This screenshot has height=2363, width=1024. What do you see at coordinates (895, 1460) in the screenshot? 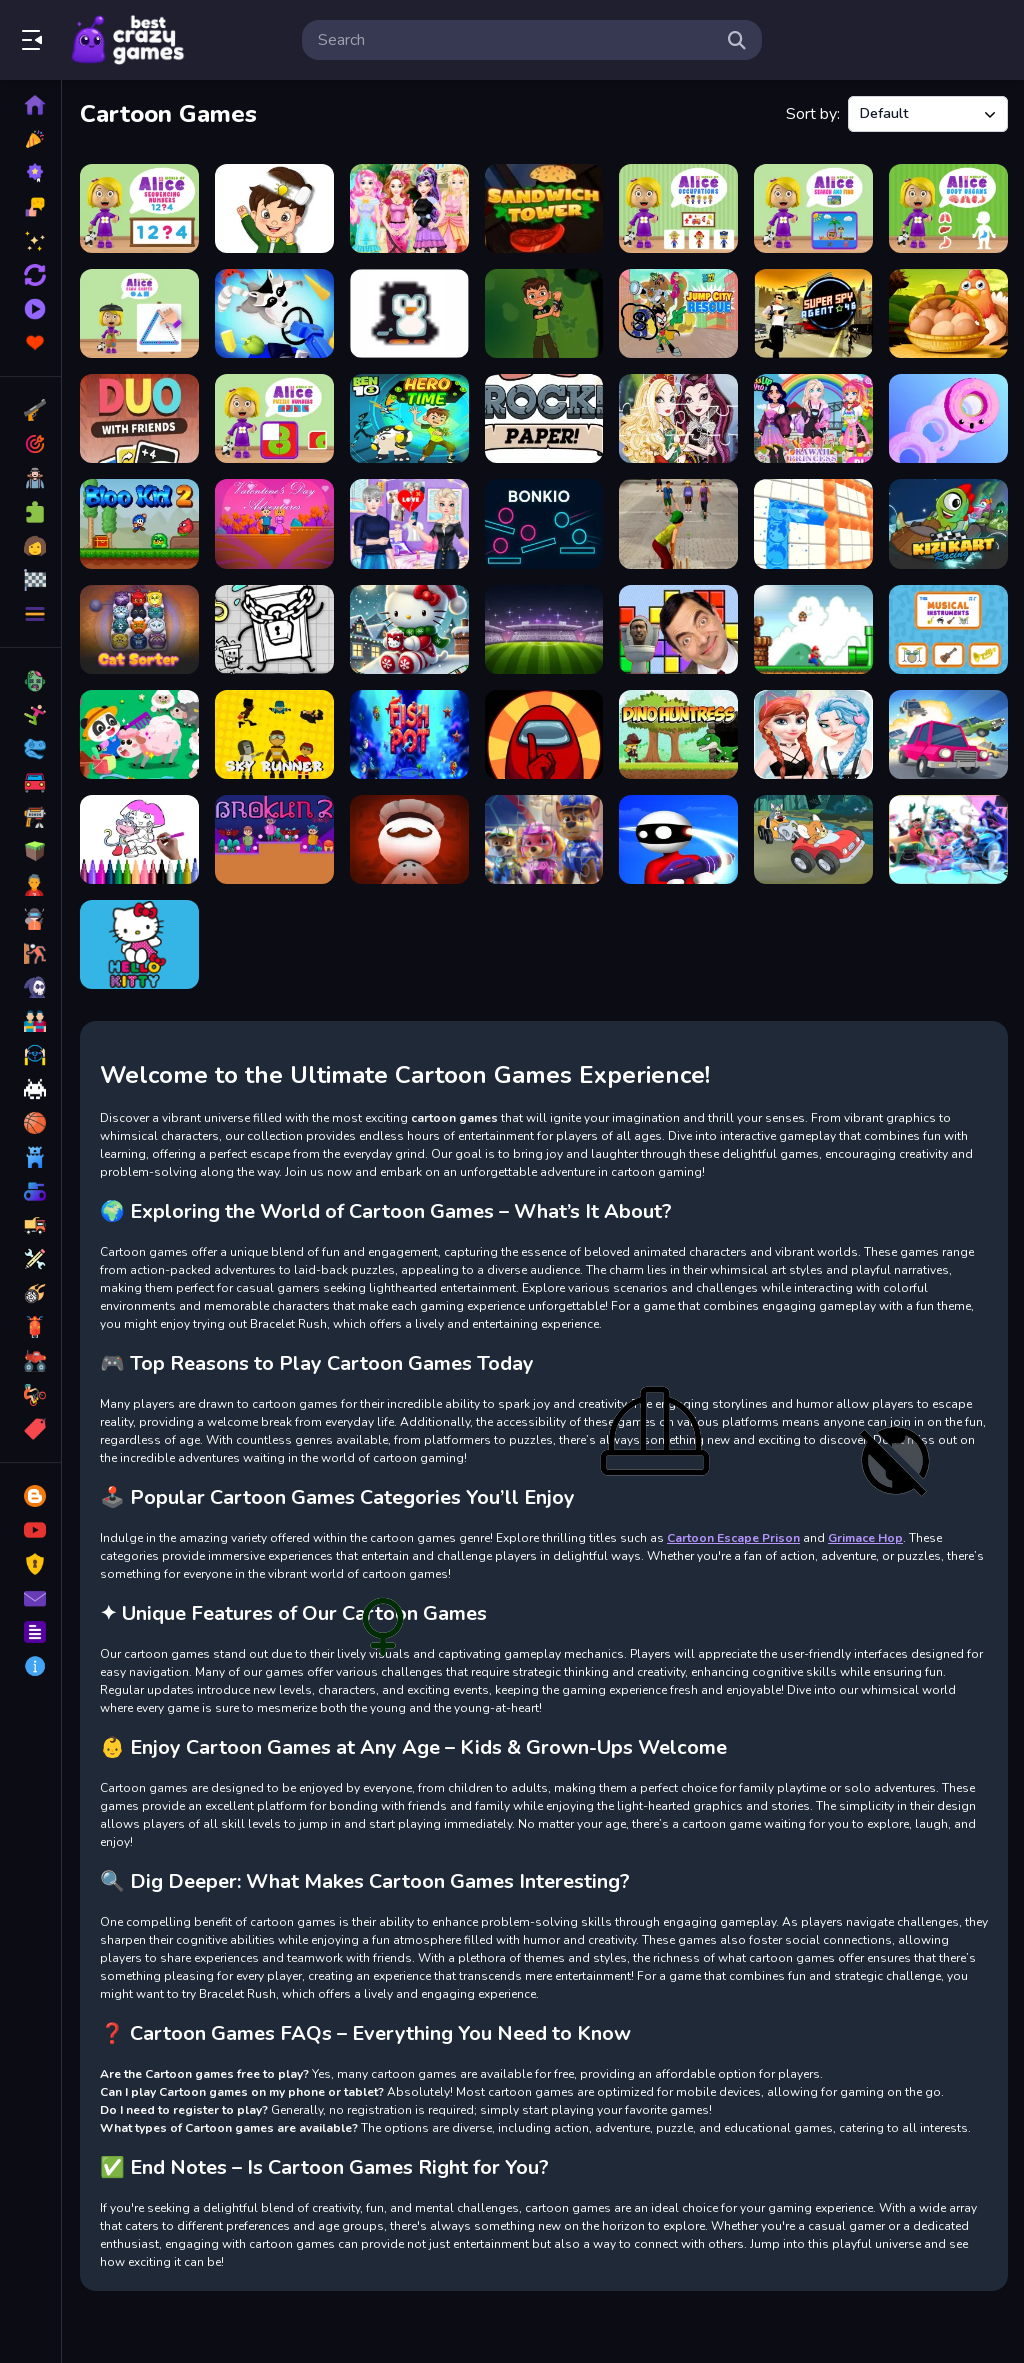
I see `disable public visibility` at bounding box center [895, 1460].